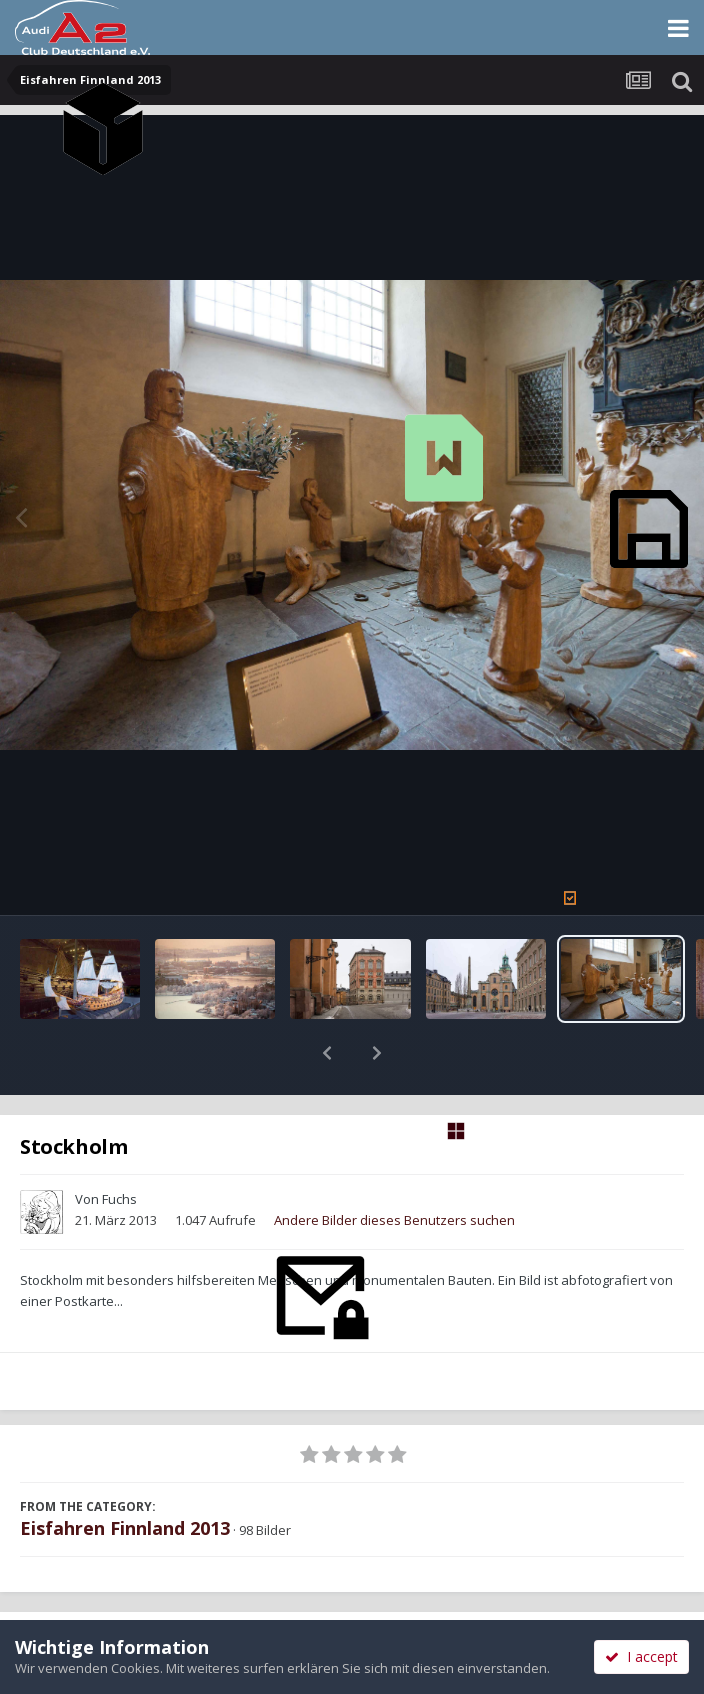  I want to click on indicates encrypted or secure email, so click(320, 1295).